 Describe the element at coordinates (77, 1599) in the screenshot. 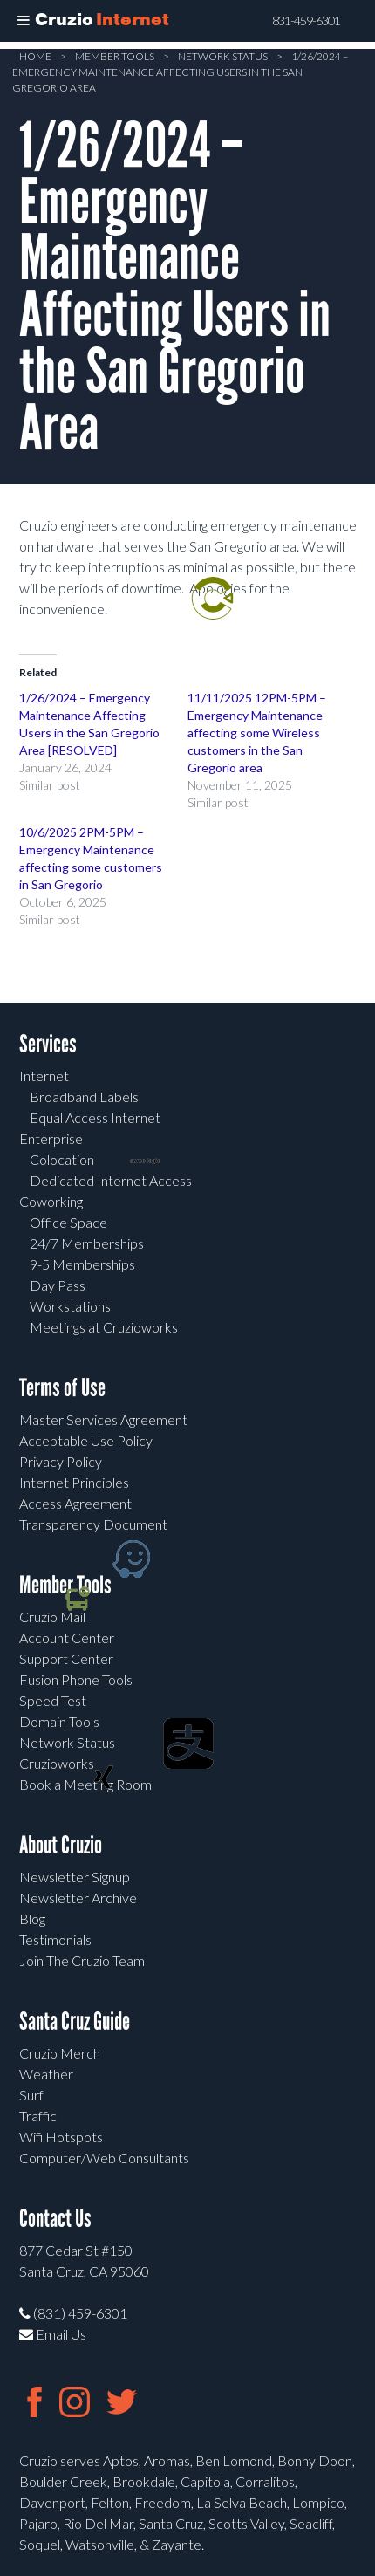

I see `indicates bus has wifi available` at that location.